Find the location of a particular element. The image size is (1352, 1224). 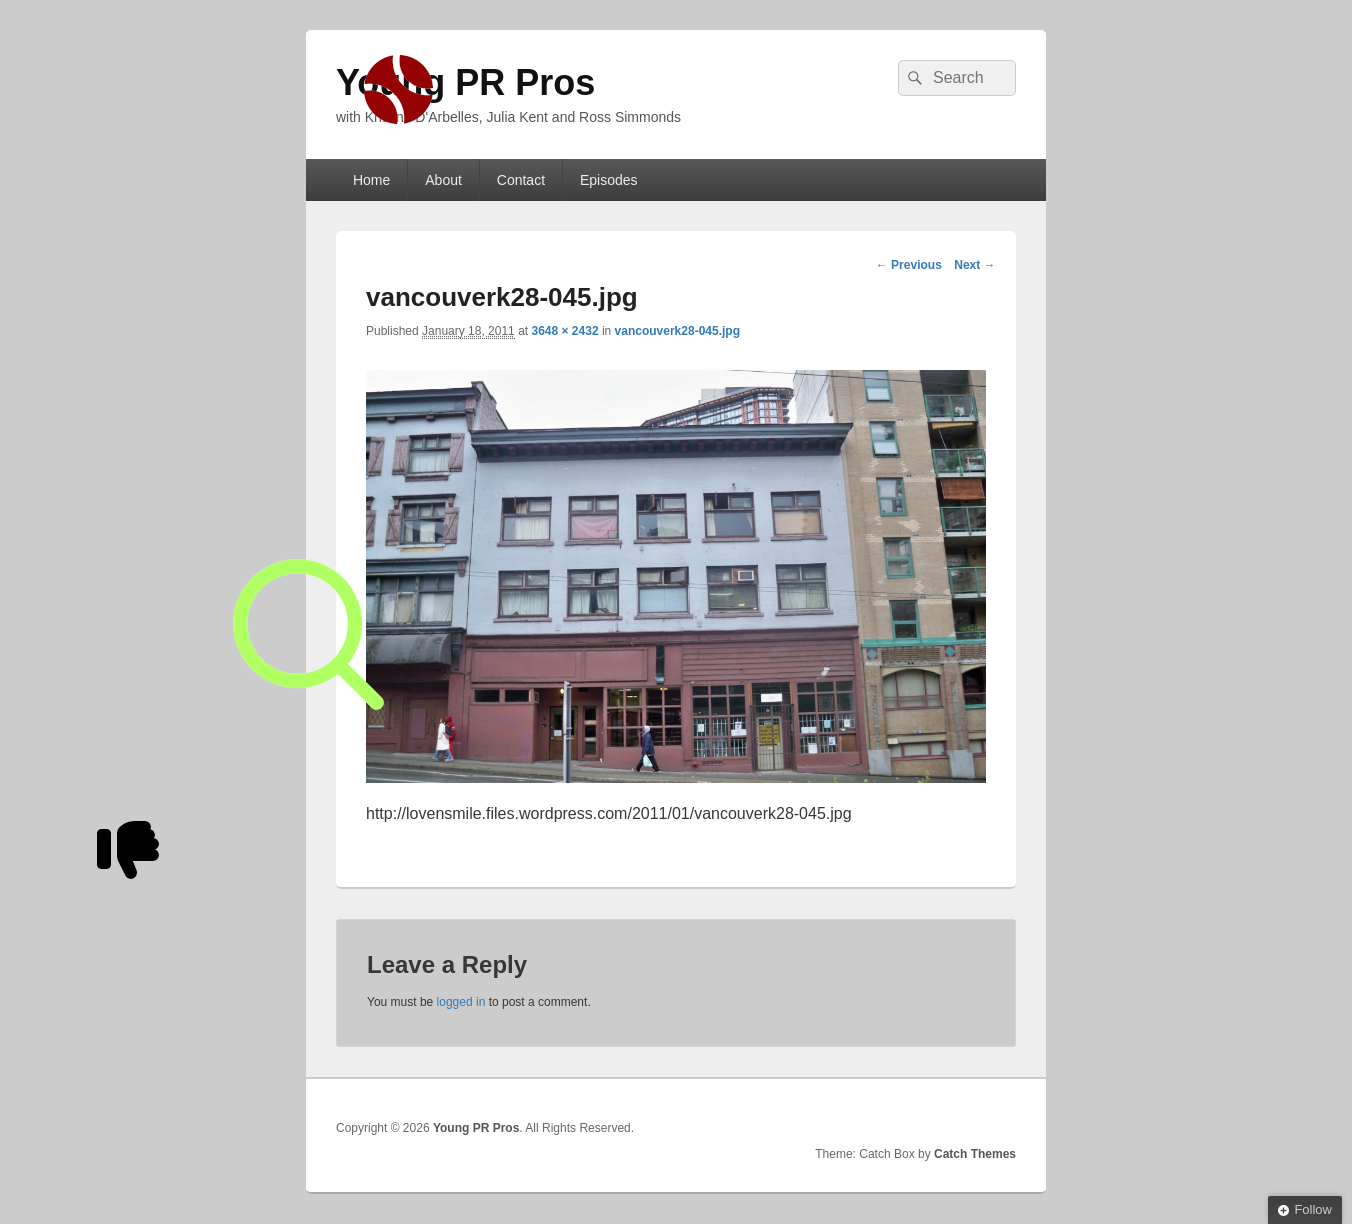

access tennis or sports-related features is located at coordinates (398, 89).